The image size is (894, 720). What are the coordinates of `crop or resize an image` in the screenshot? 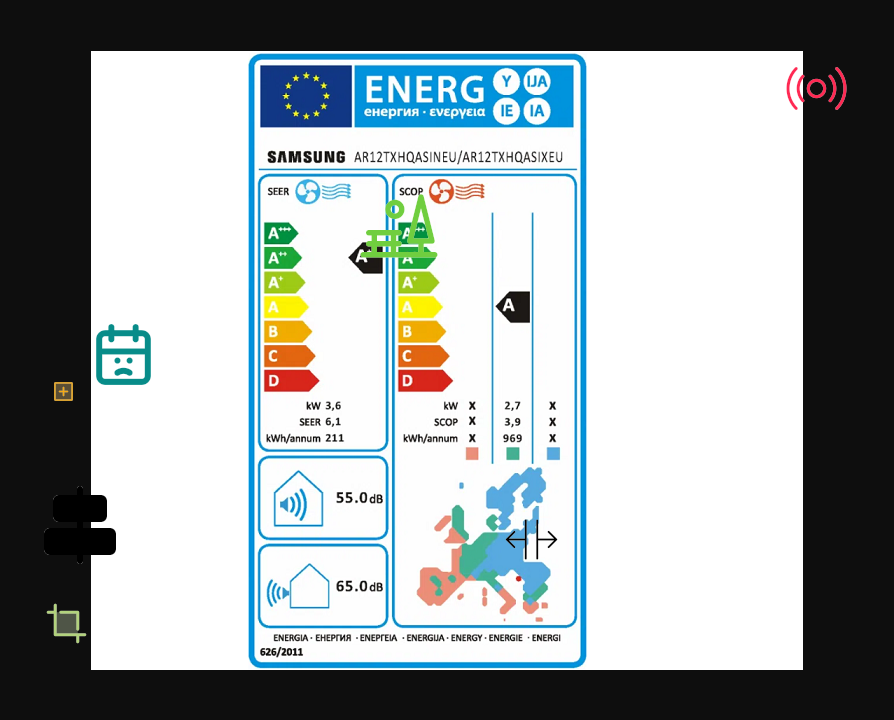 It's located at (66, 623).